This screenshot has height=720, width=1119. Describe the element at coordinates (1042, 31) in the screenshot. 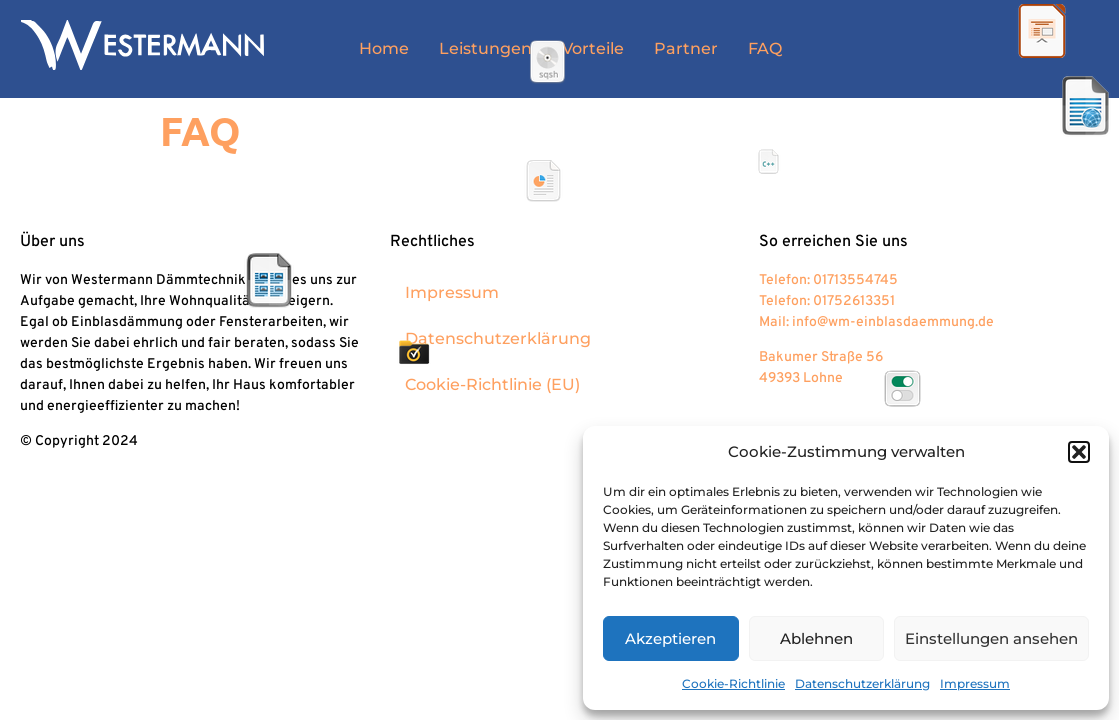

I see `open a libreoffice impress presentation file` at that location.